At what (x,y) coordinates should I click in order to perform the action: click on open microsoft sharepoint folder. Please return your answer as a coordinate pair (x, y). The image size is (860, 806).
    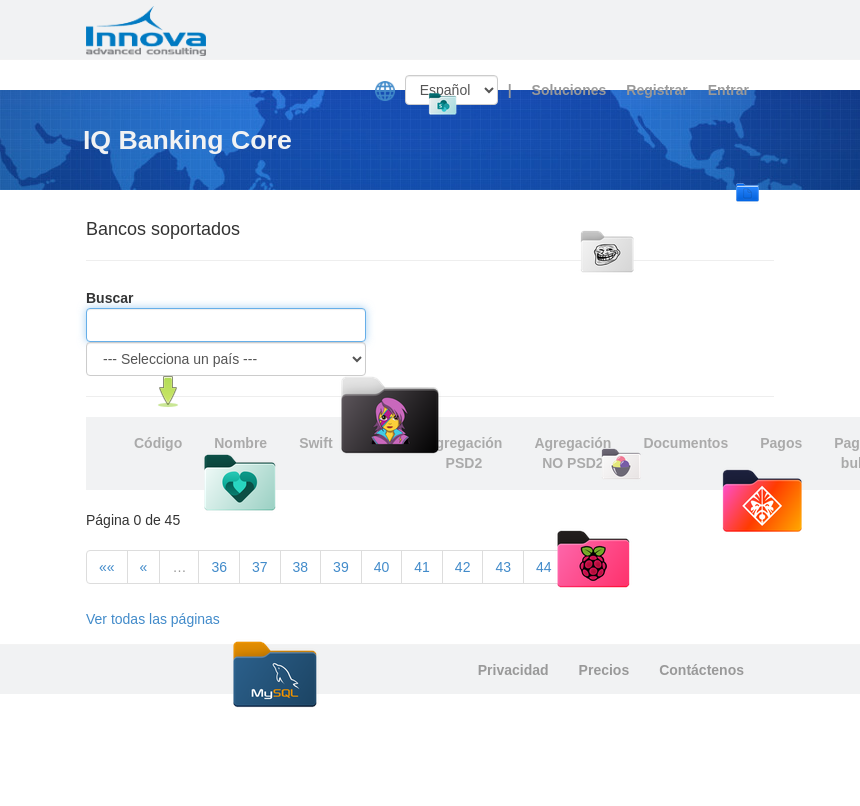
    Looking at the image, I should click on (442, 104).